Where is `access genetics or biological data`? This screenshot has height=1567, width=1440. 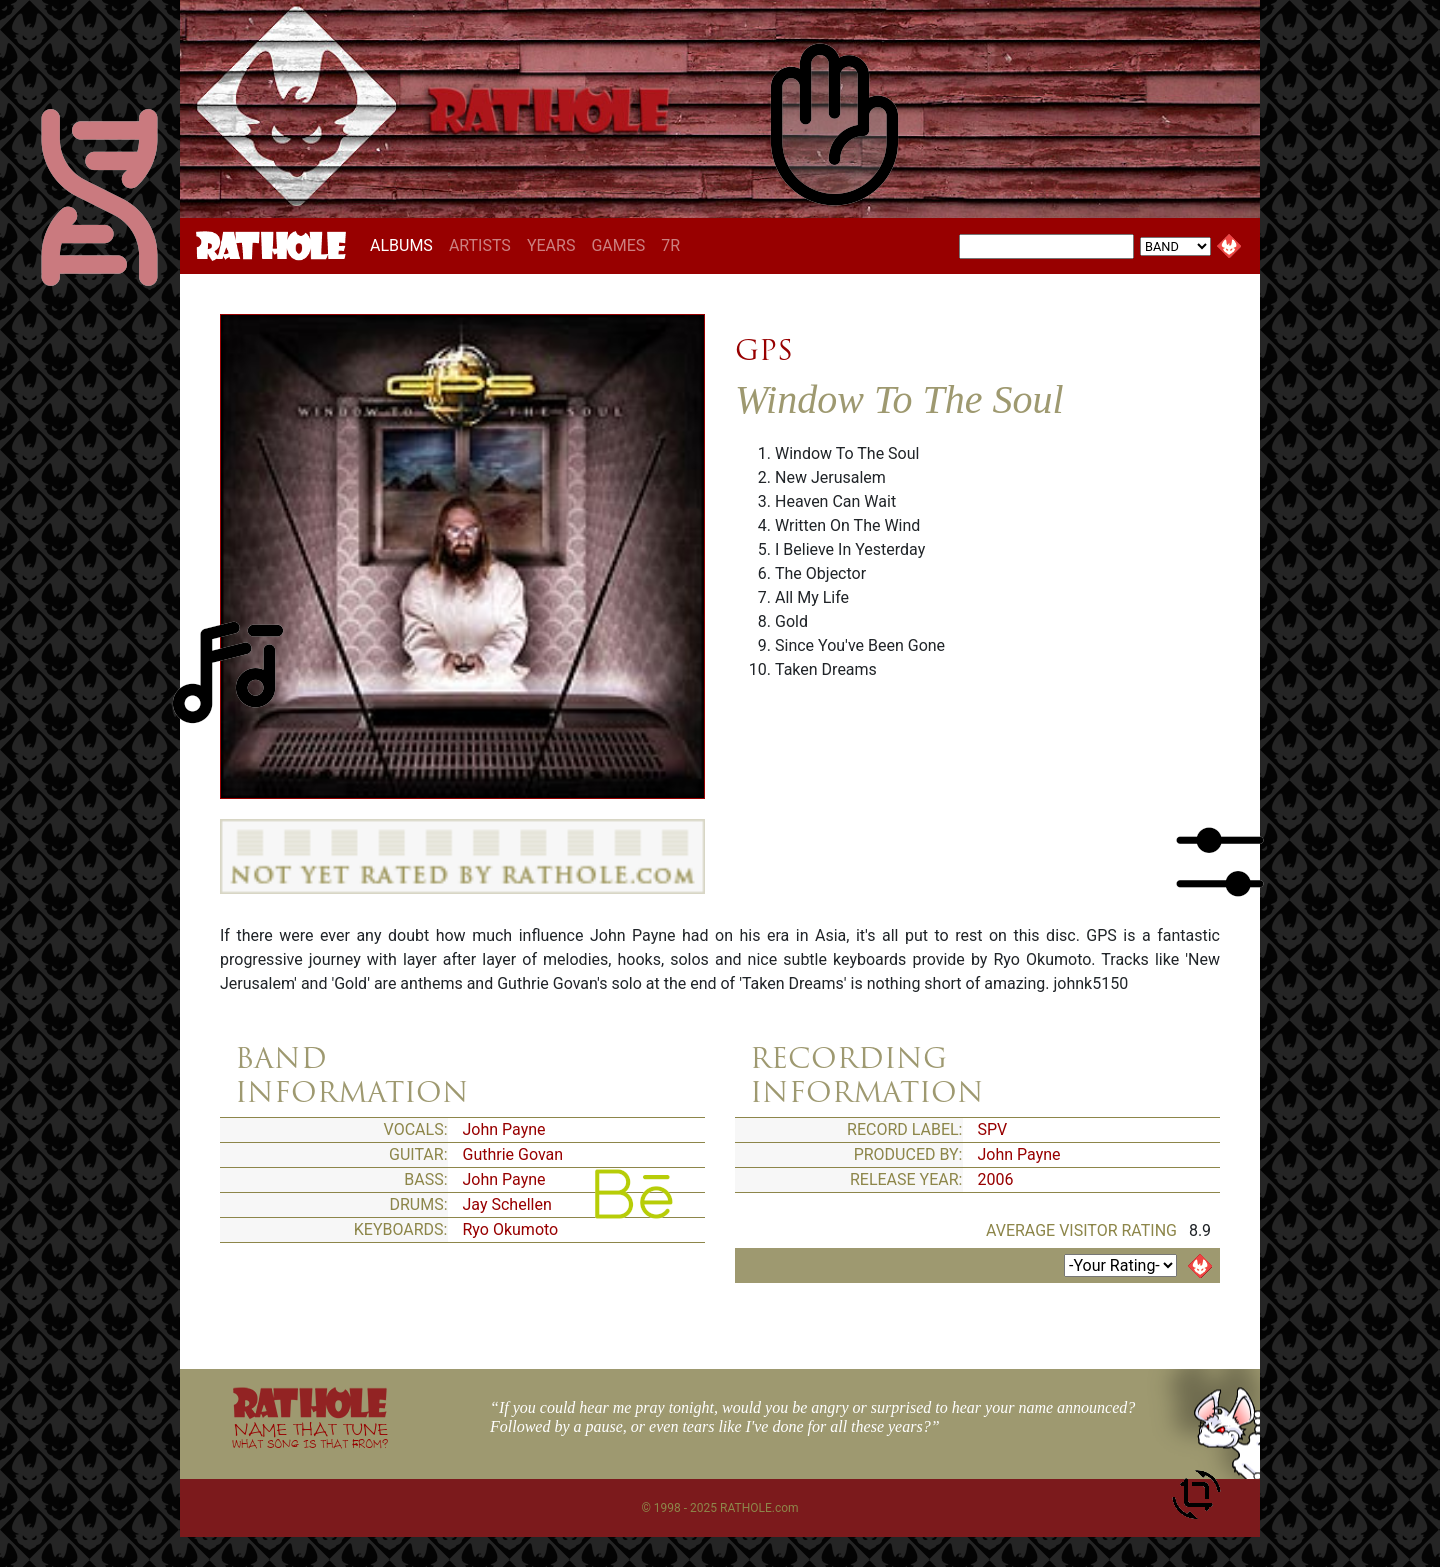 access genetics or biological data is located at coordinates (99, 197).